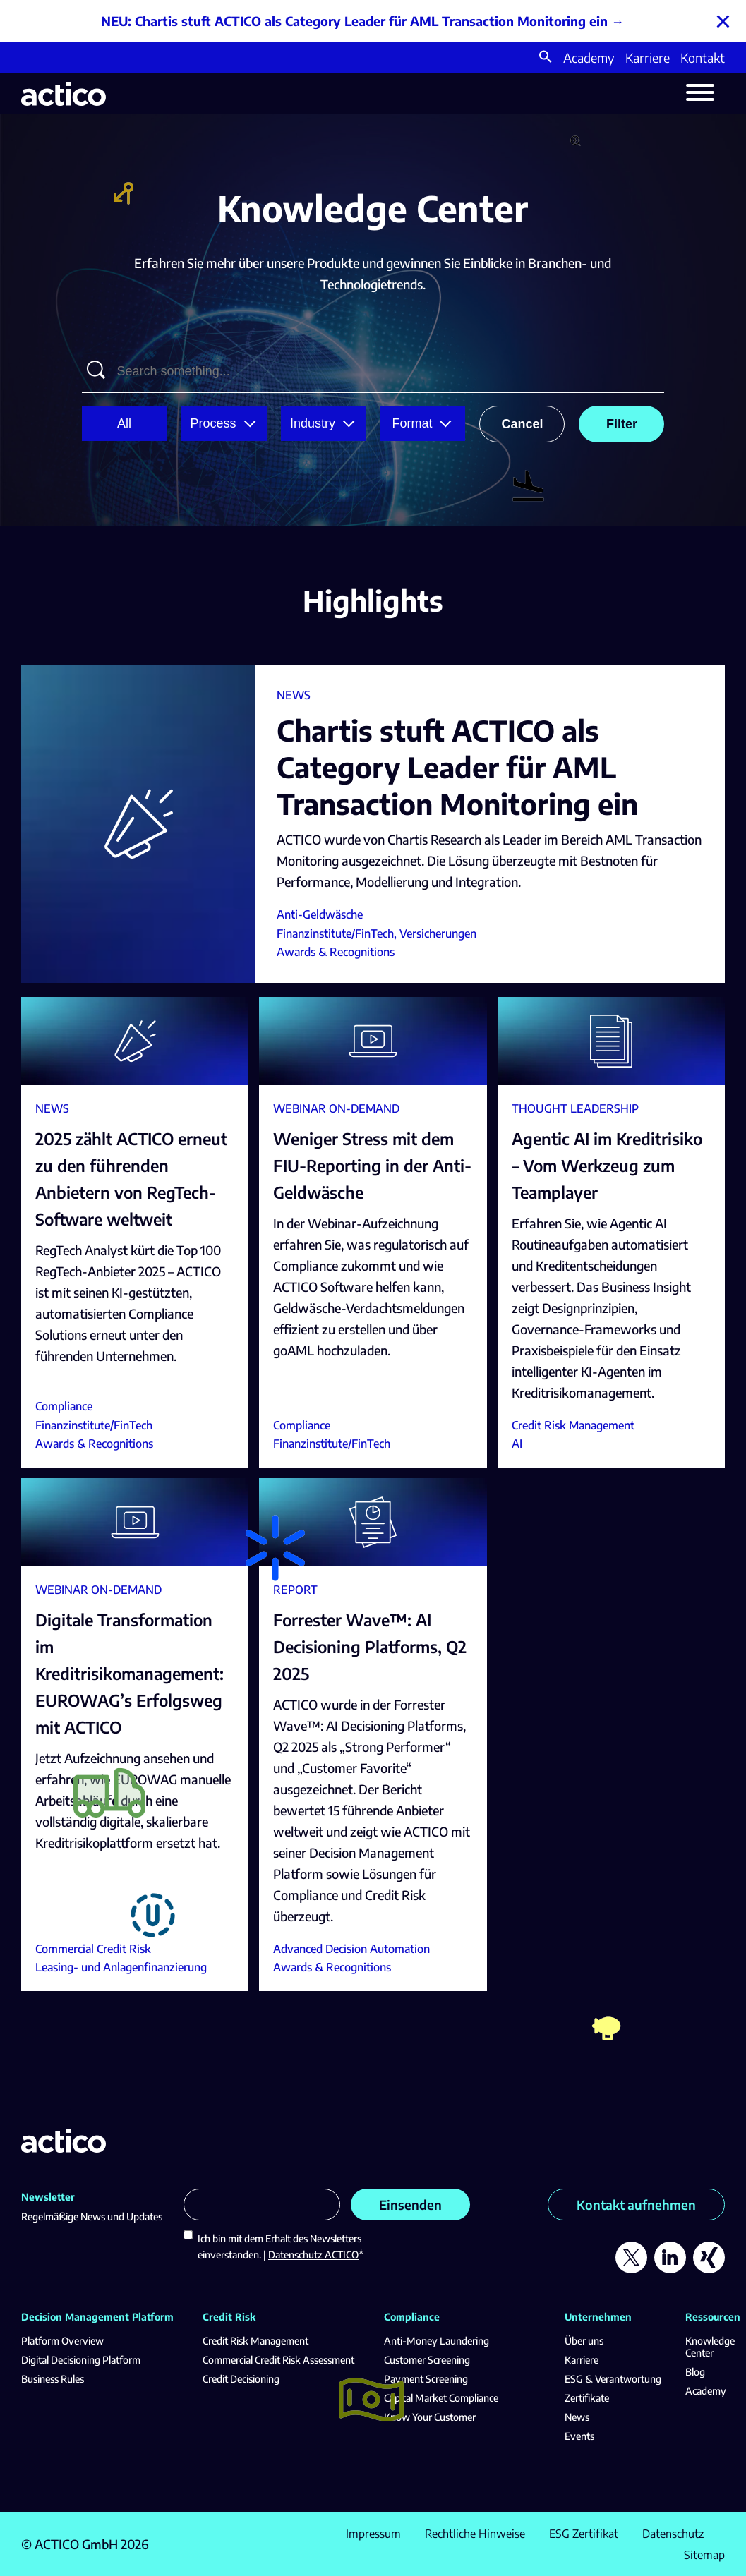 This screenshot has width=746, height=2576. Describe the element at coordinates (575, 140) in the screenshot. I see `zoom in on content or image` at that location.